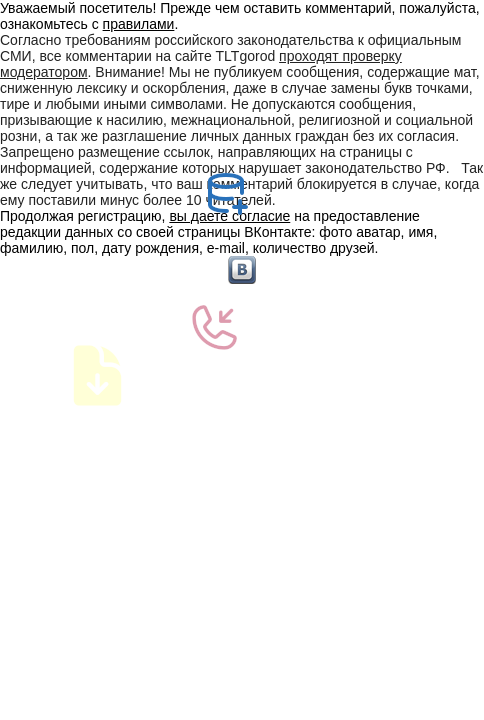 This screenshot has width=484, height=720. What do you see at coordinates (226, 193) in the screenshot?
I see `add a new database` at bounding box center [226, 193].